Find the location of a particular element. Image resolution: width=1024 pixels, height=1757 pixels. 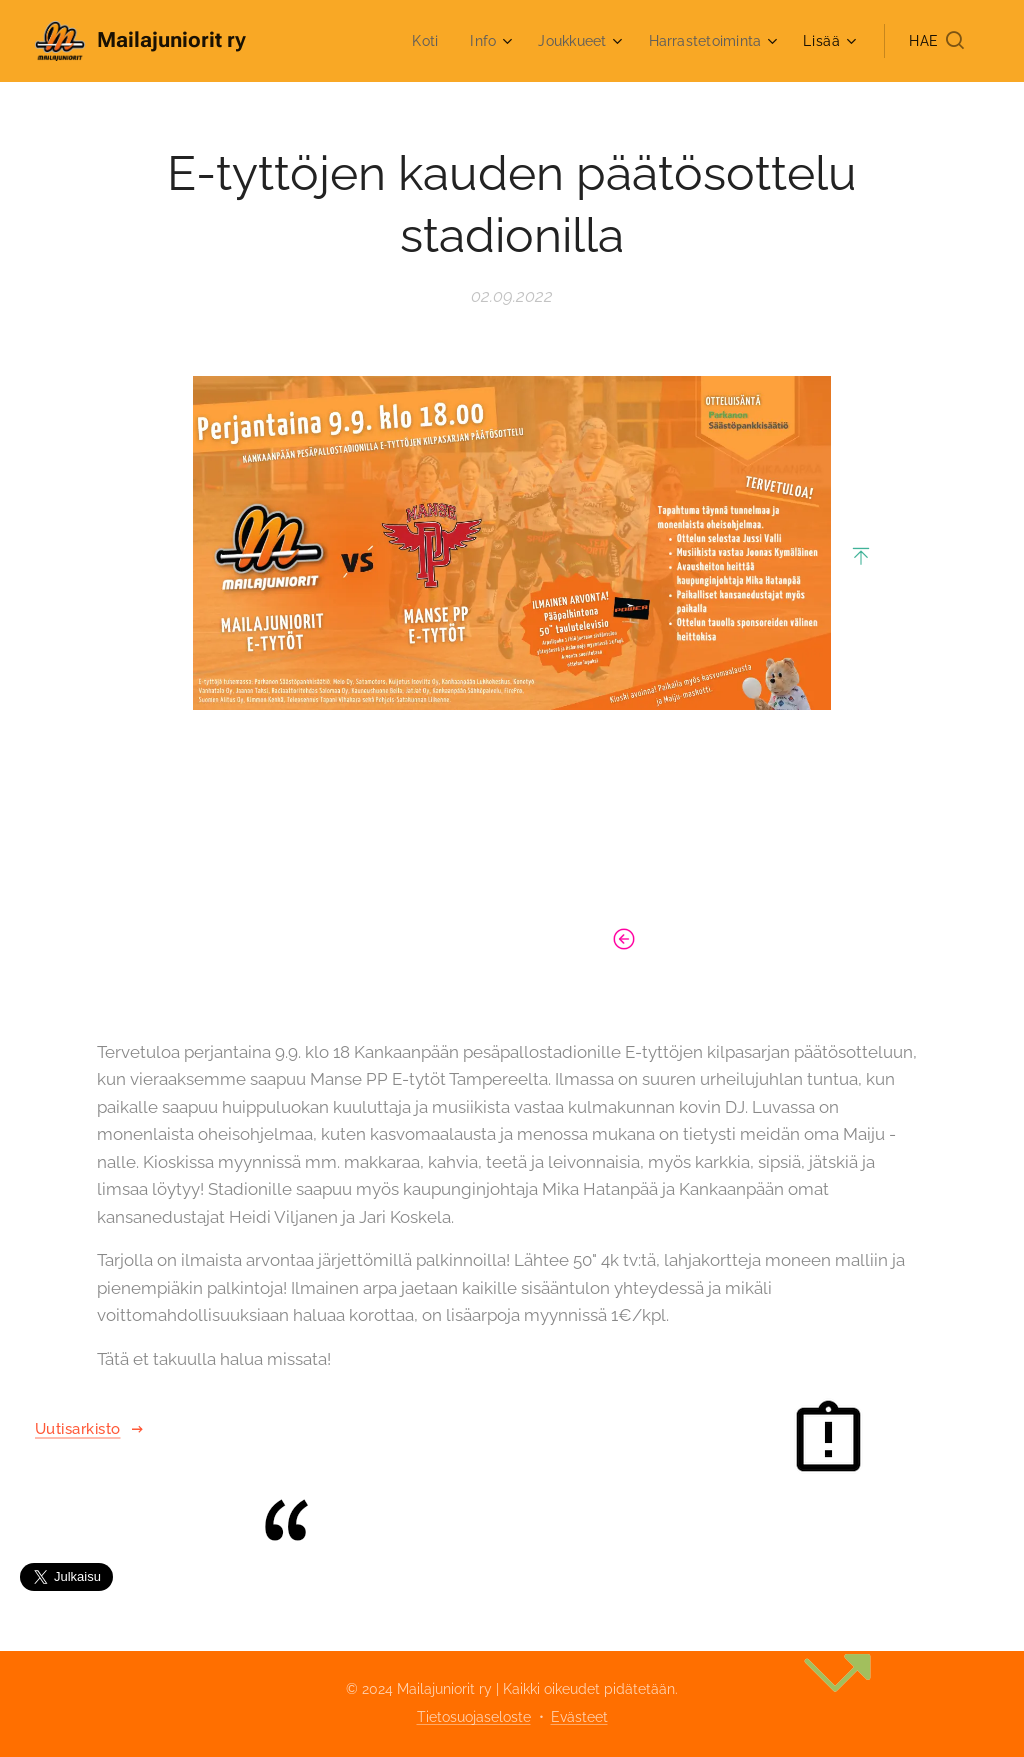

go back to the previous screen is located at coordinates (624, 939).